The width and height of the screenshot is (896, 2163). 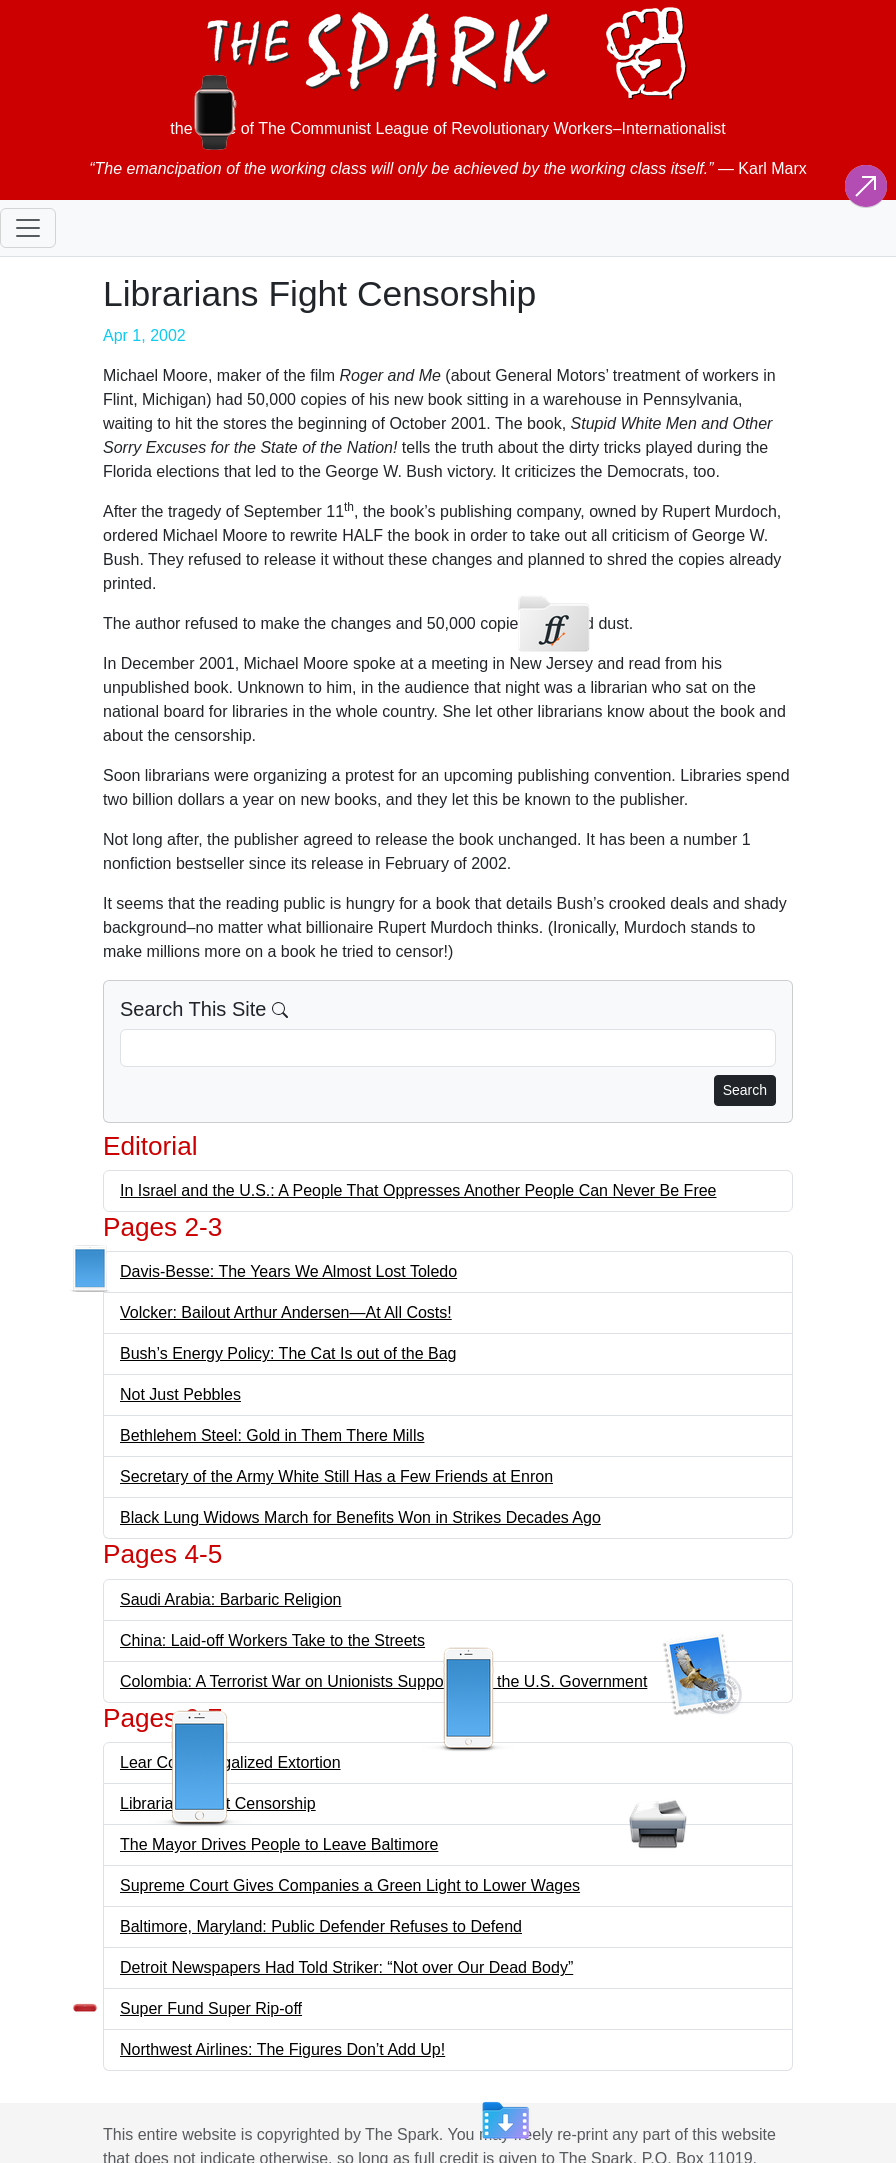 I want to click on indicates a connected iPad Air device, so click(x=90, y=1268).